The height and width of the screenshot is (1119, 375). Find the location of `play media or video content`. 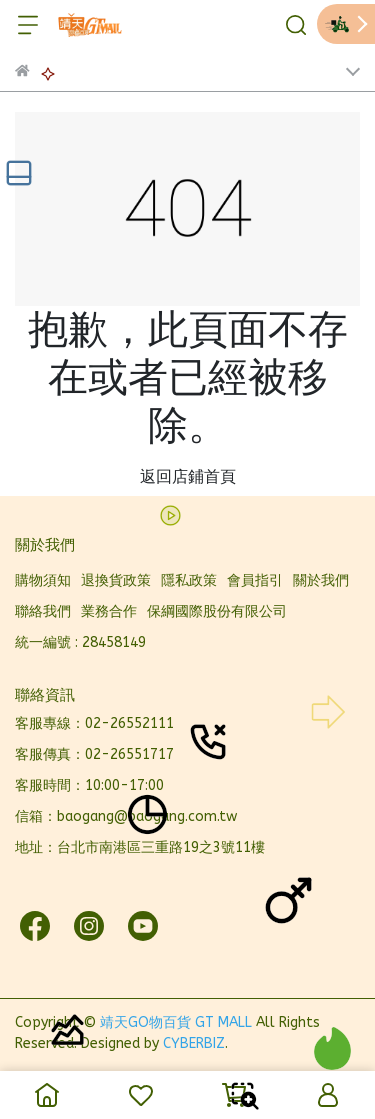

play media or video content is located at coordinates (170, 515).